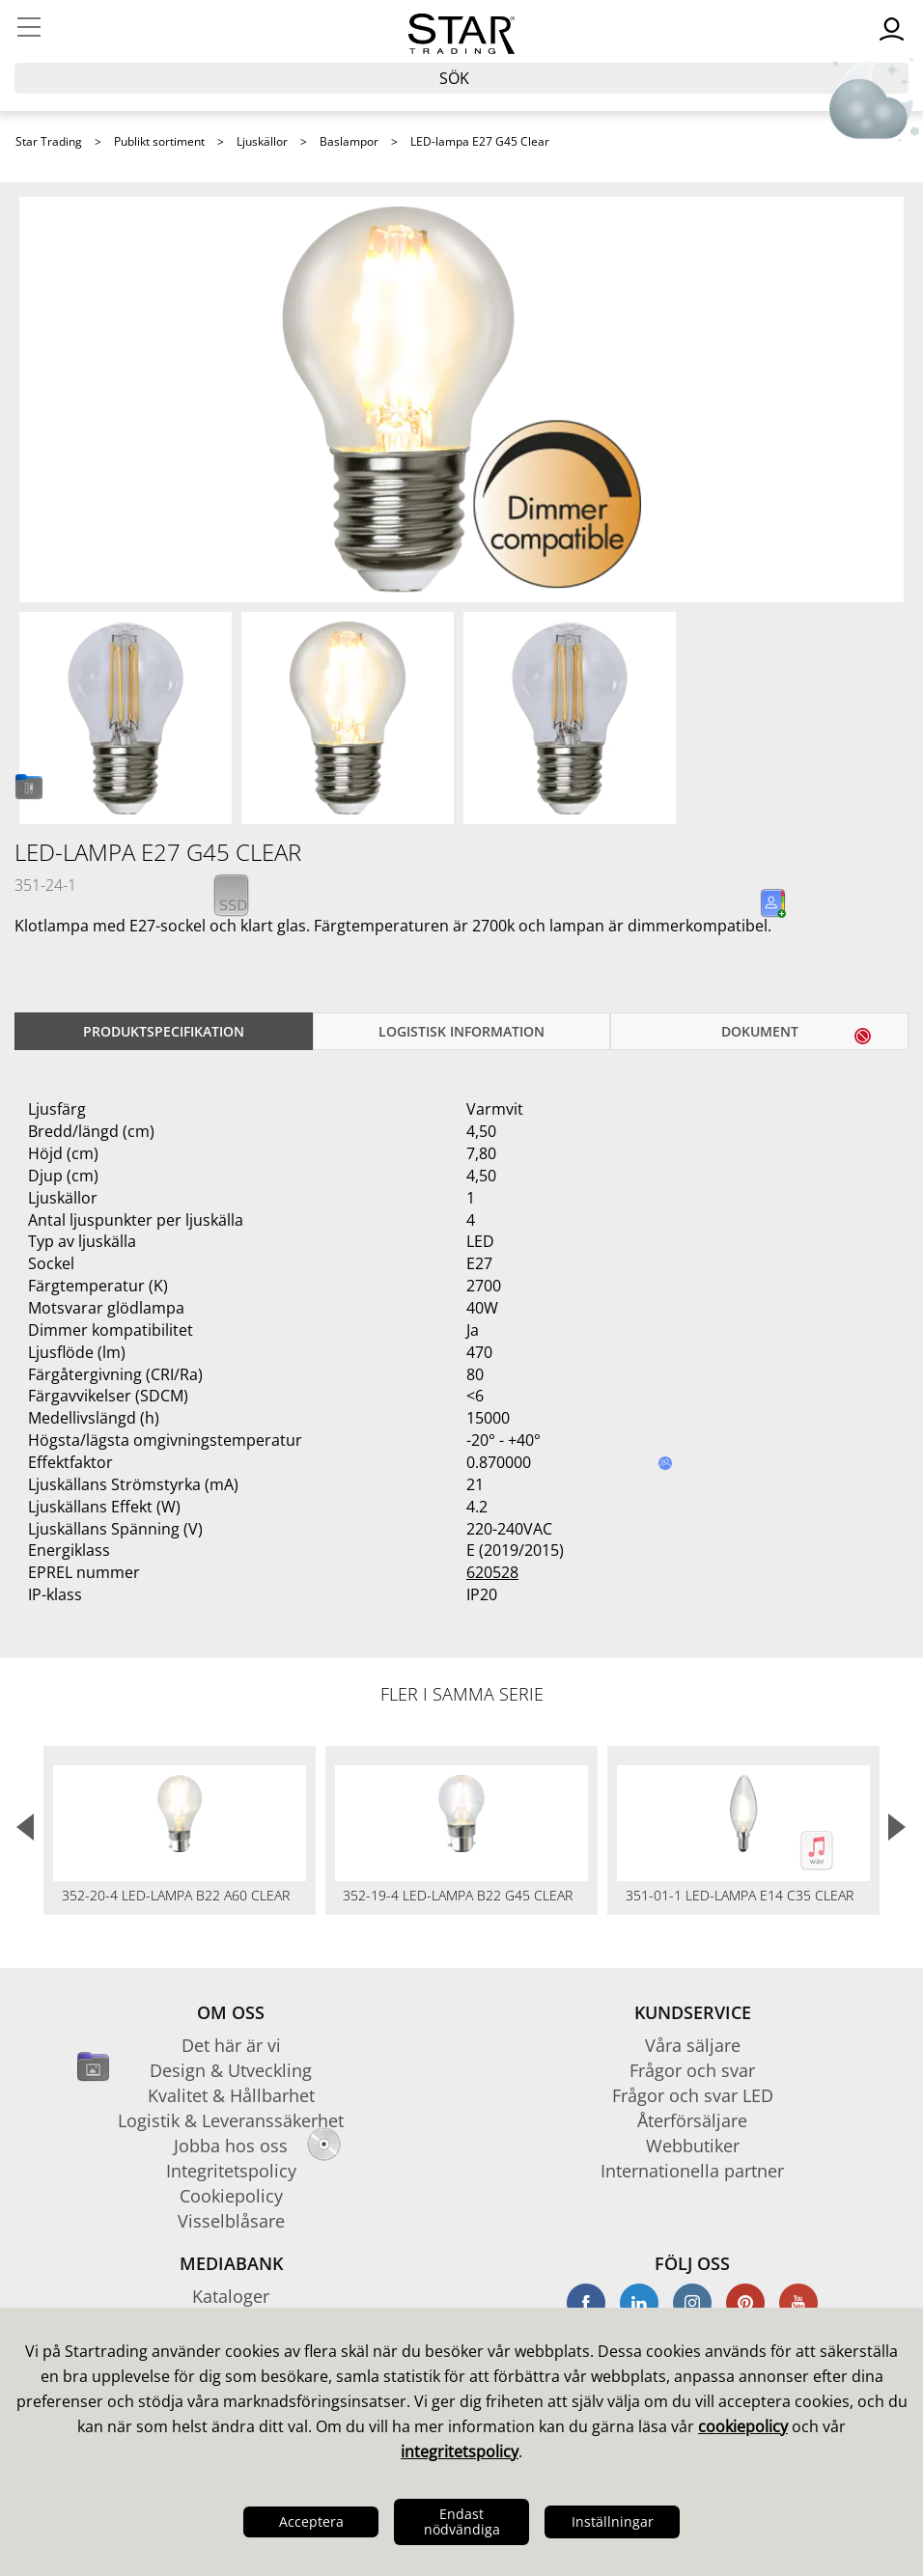 The image size is (923, 2576). What do you see at coordinates (93, 2065) in the screenshot?
I see `open your pictures folder` at bounding box center [93, 2065].